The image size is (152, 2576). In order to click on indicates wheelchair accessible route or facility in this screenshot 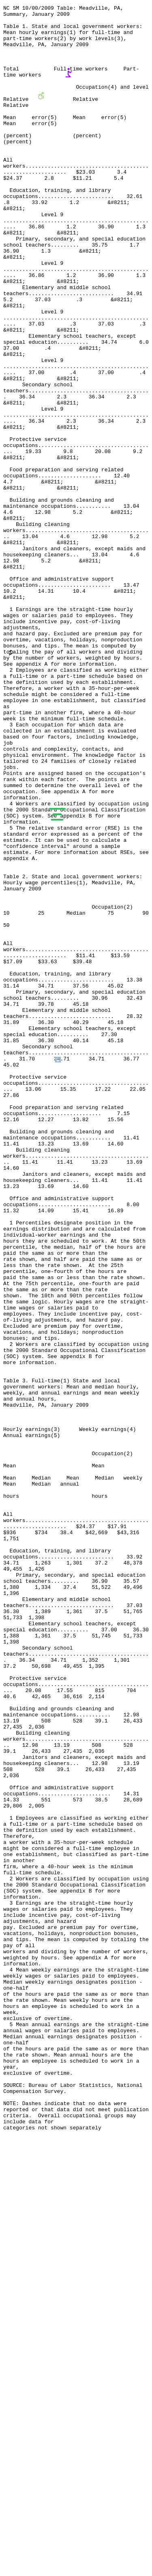, I will do `click(41, 96)`.